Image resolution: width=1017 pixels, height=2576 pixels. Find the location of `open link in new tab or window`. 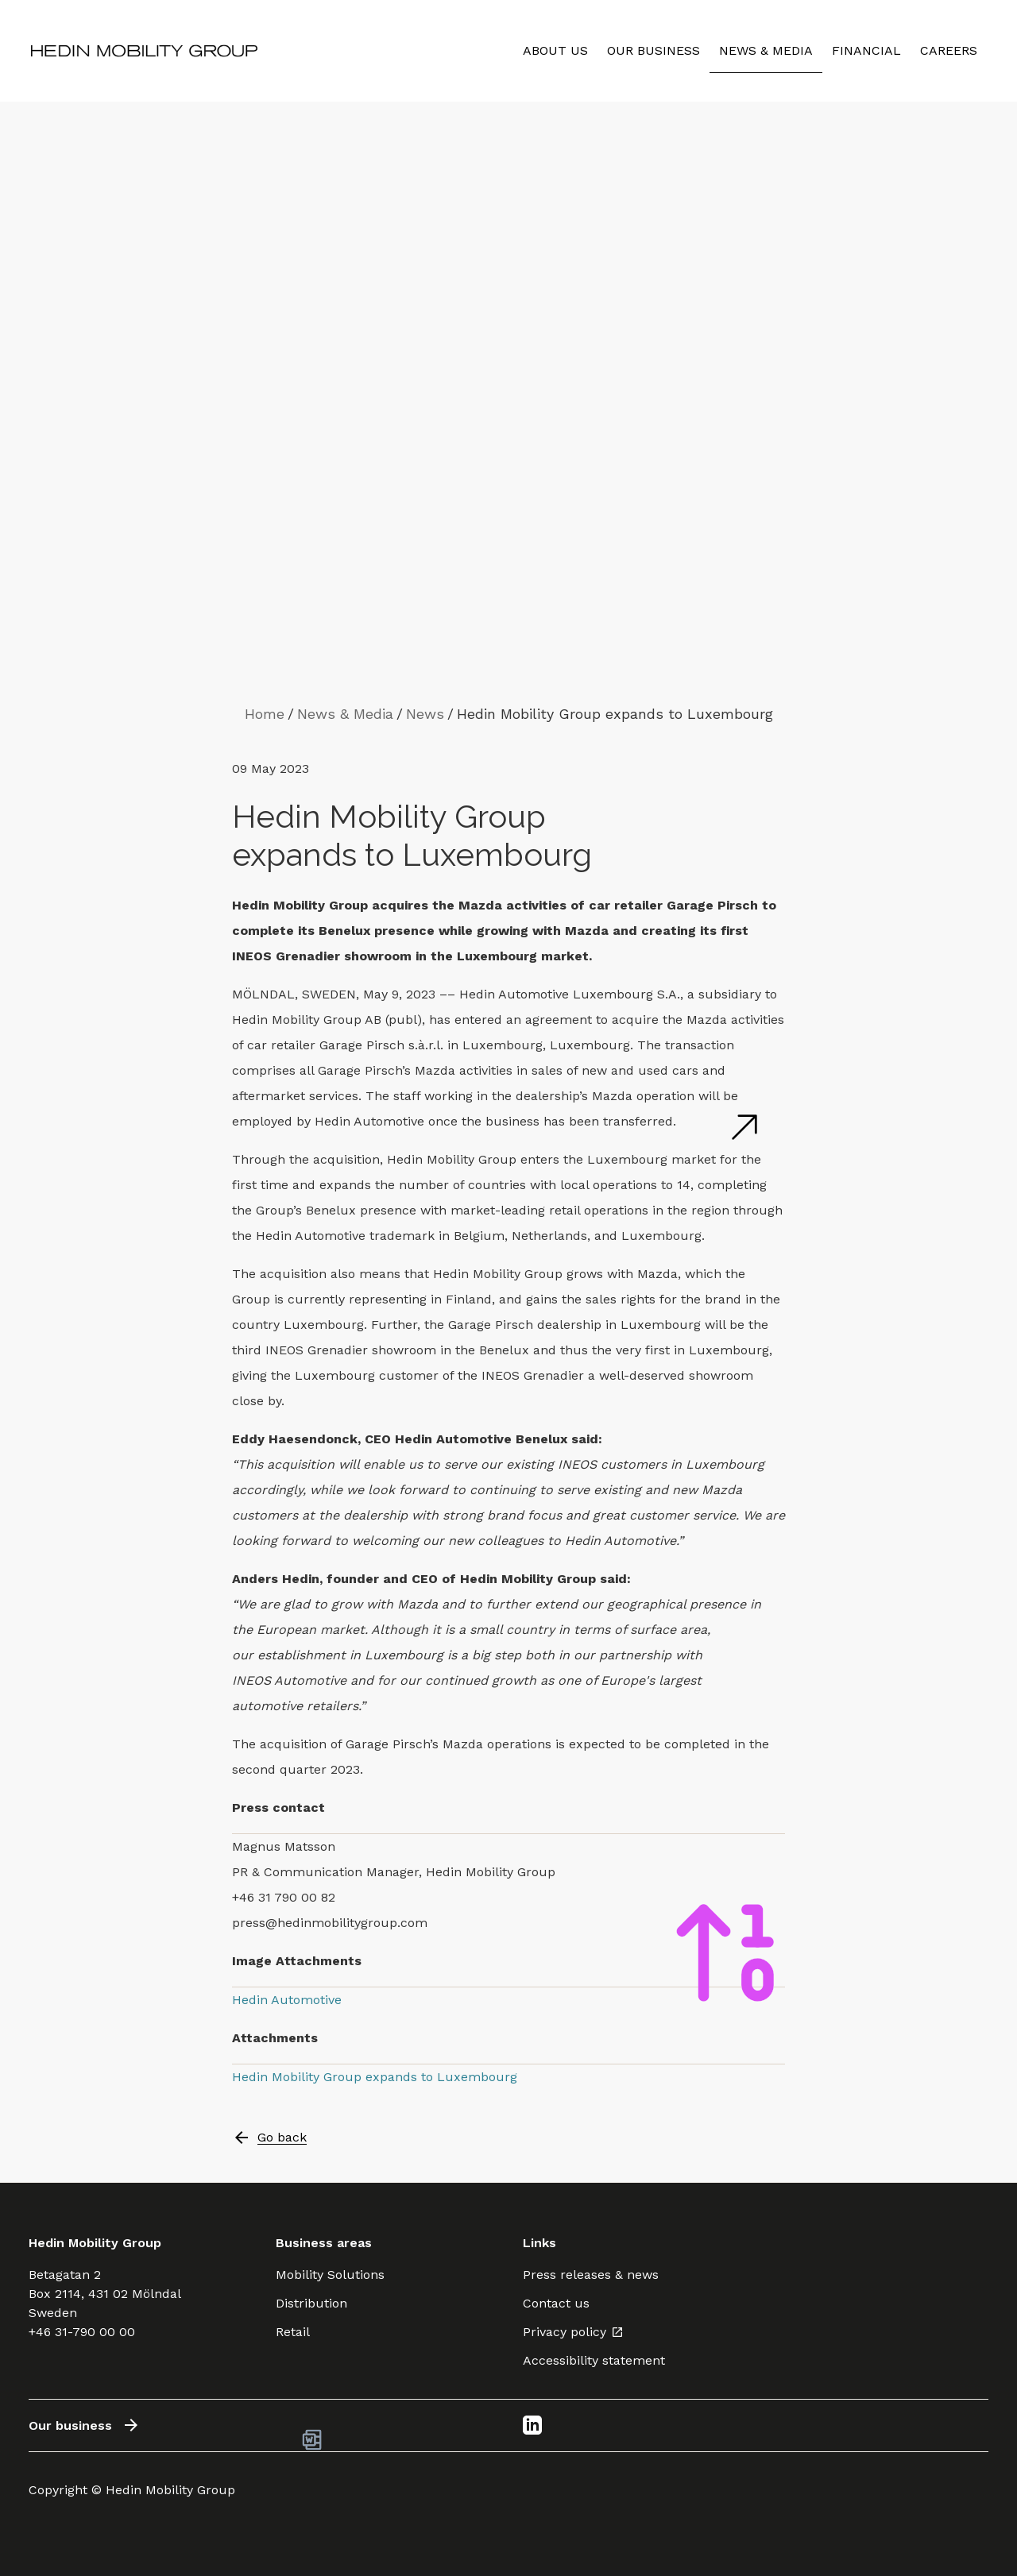

open link in new tab or window is located at coordinates (744, 1127).